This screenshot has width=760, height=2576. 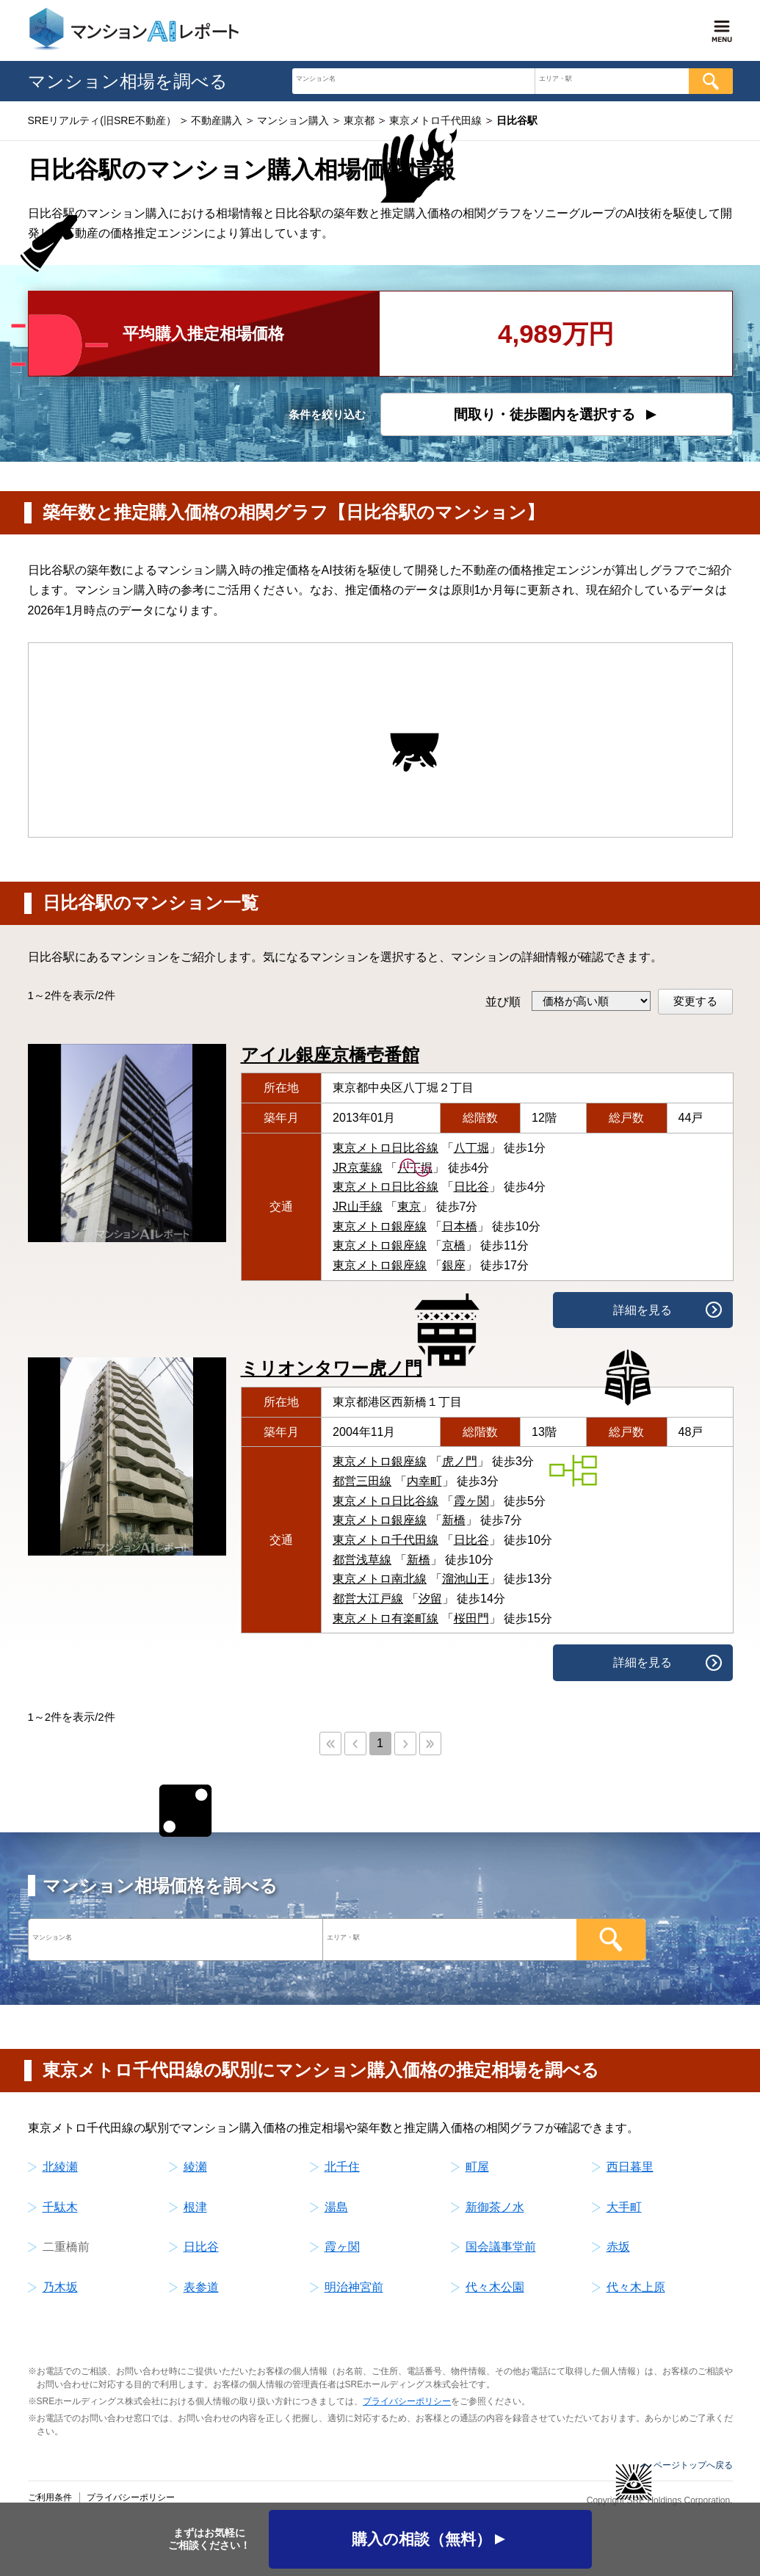 I want to click on cast a fire spell or ability, so click(x=419, y=164).